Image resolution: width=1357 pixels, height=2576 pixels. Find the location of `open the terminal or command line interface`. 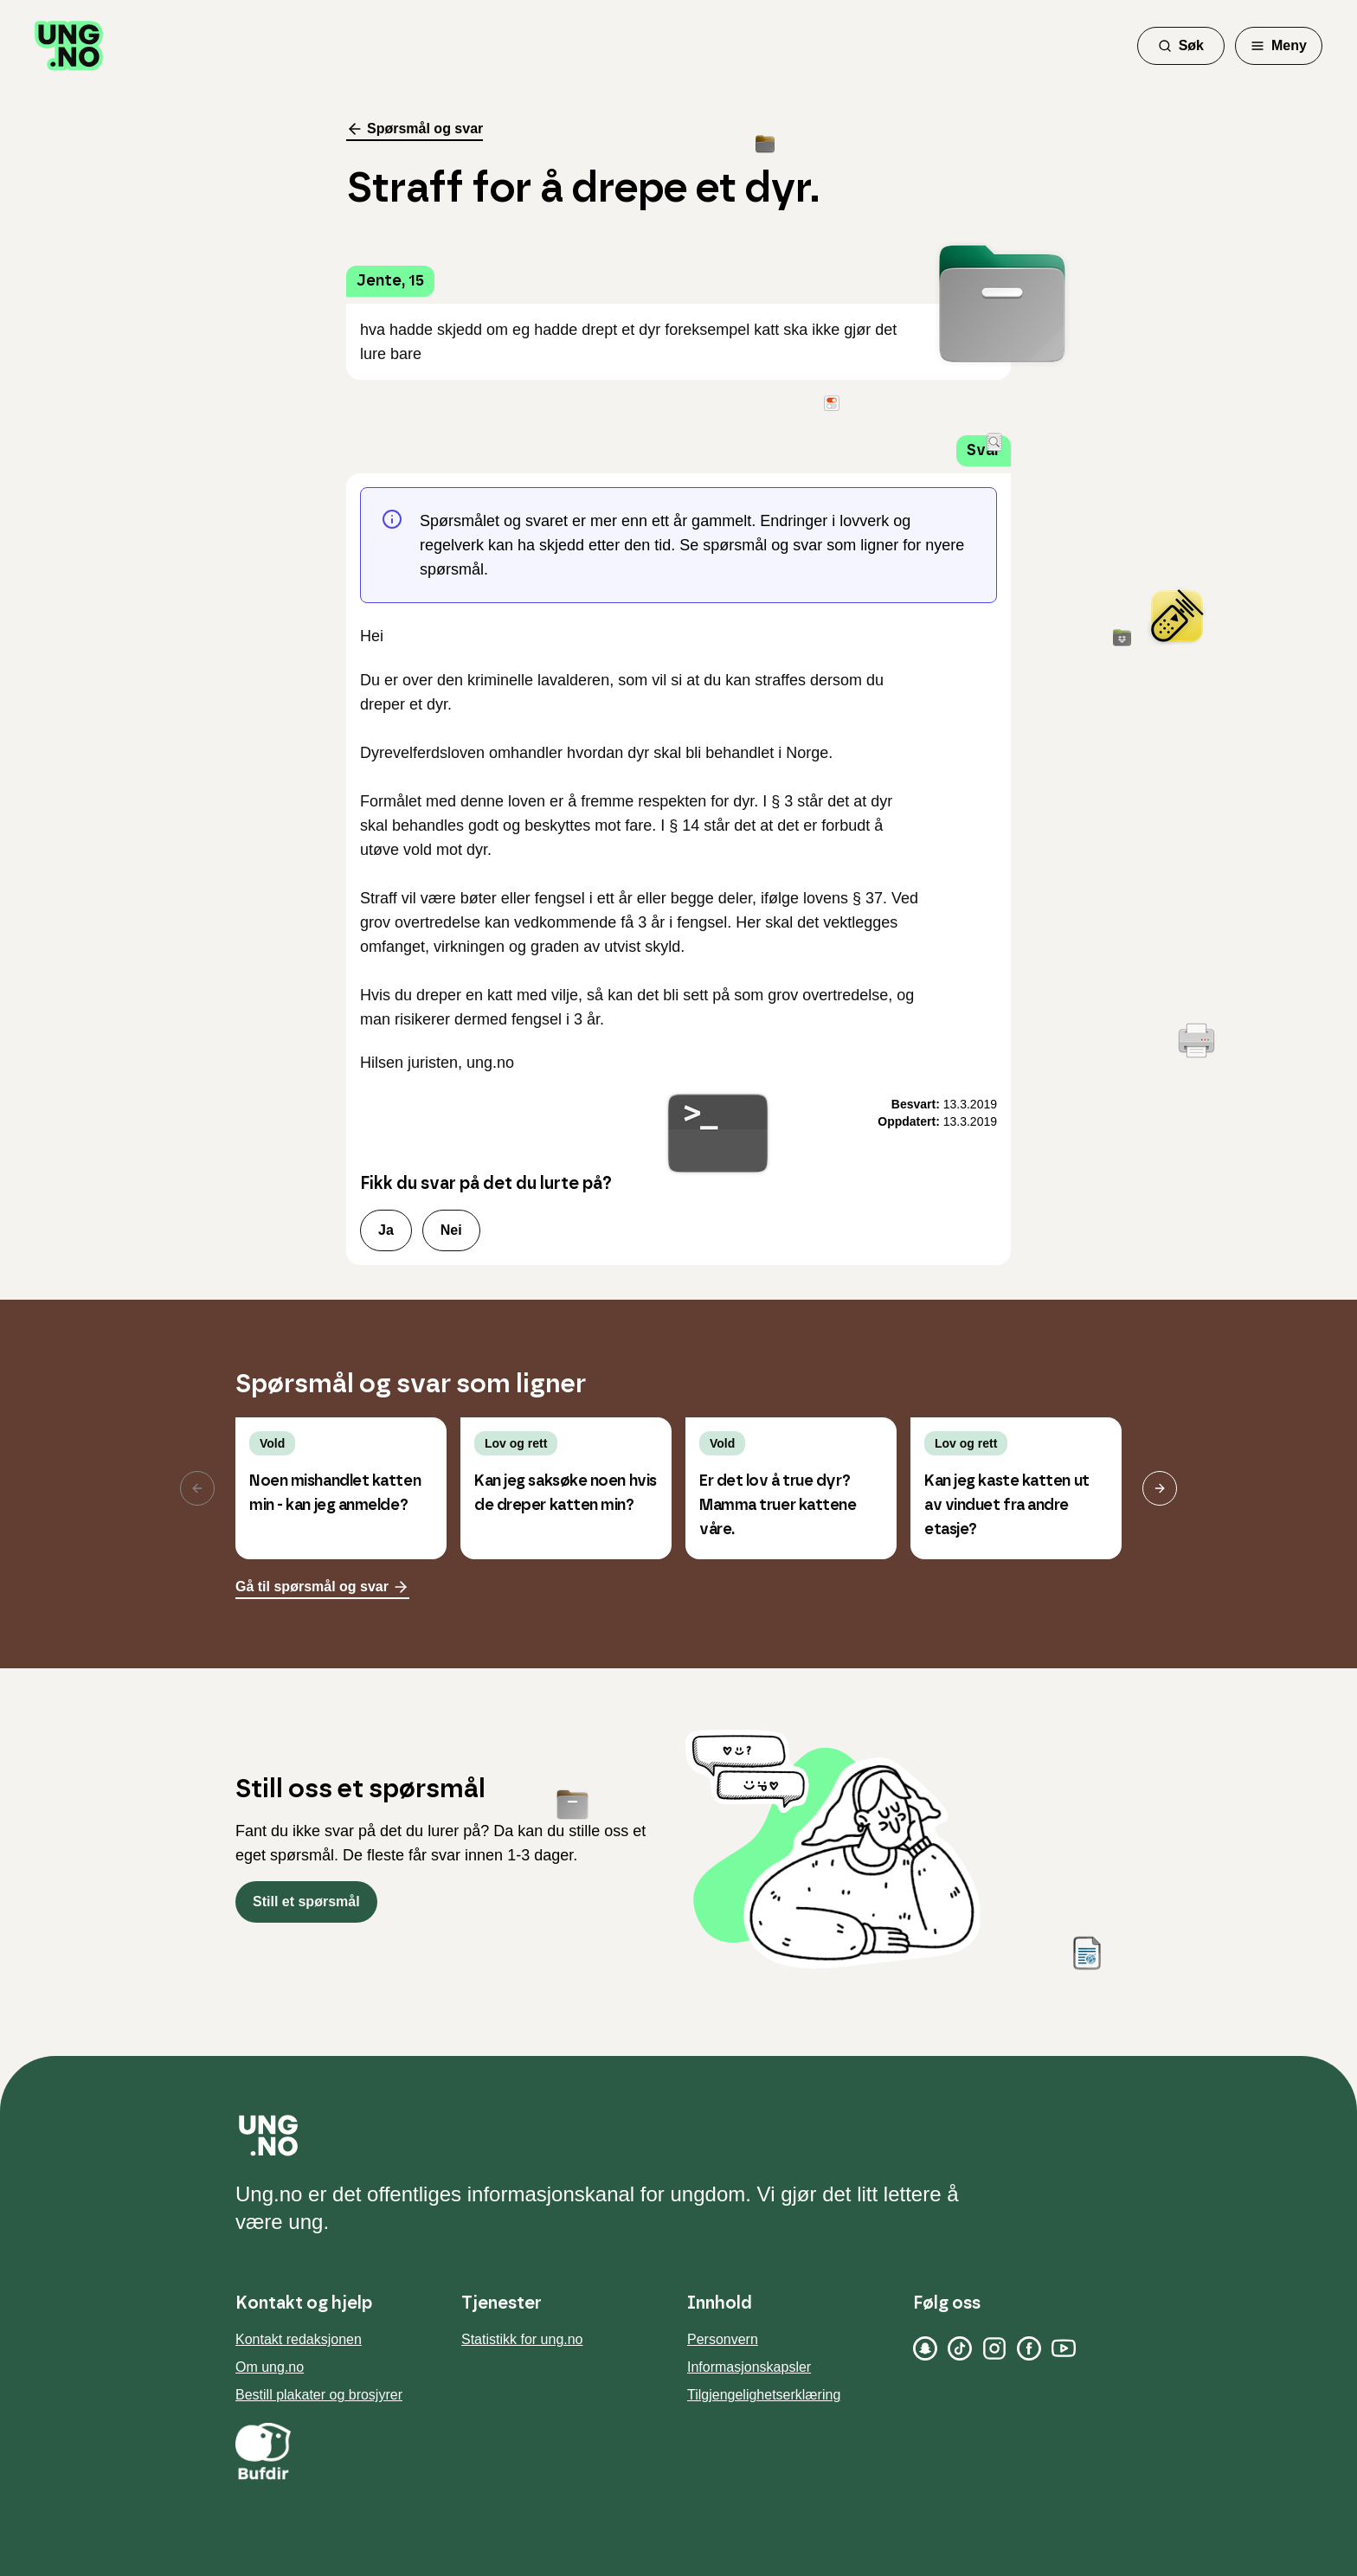

open the terminal or command line interface is located at coordinates (717, 1133).